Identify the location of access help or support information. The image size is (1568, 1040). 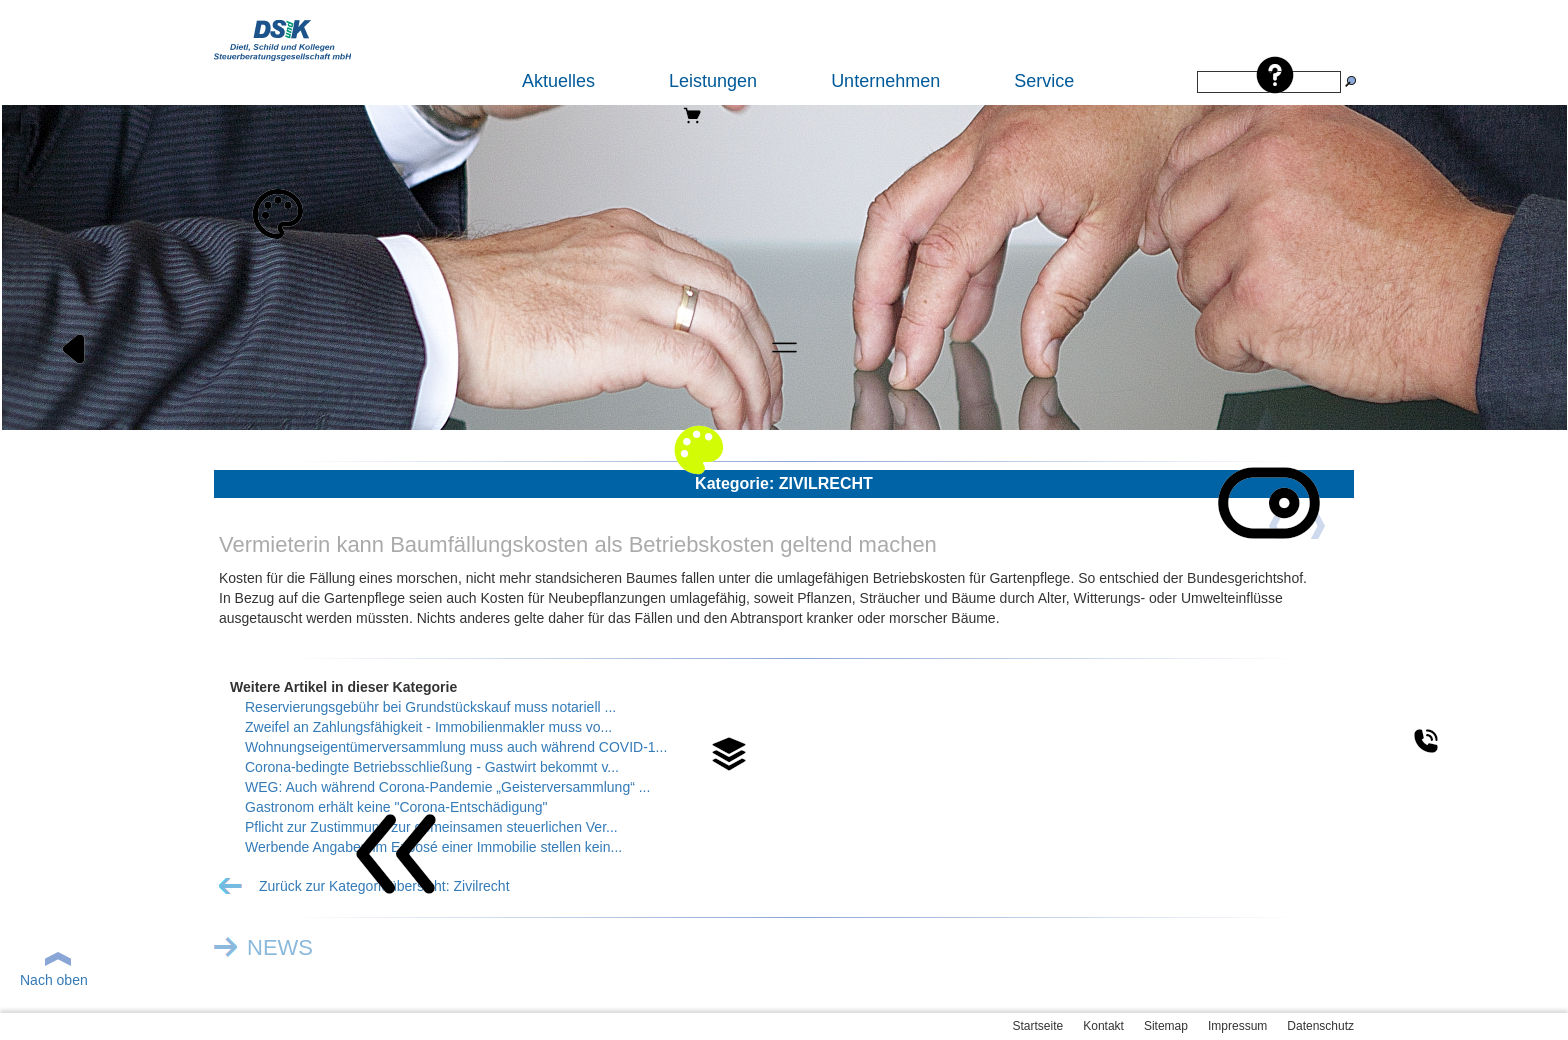
(1275, 75).